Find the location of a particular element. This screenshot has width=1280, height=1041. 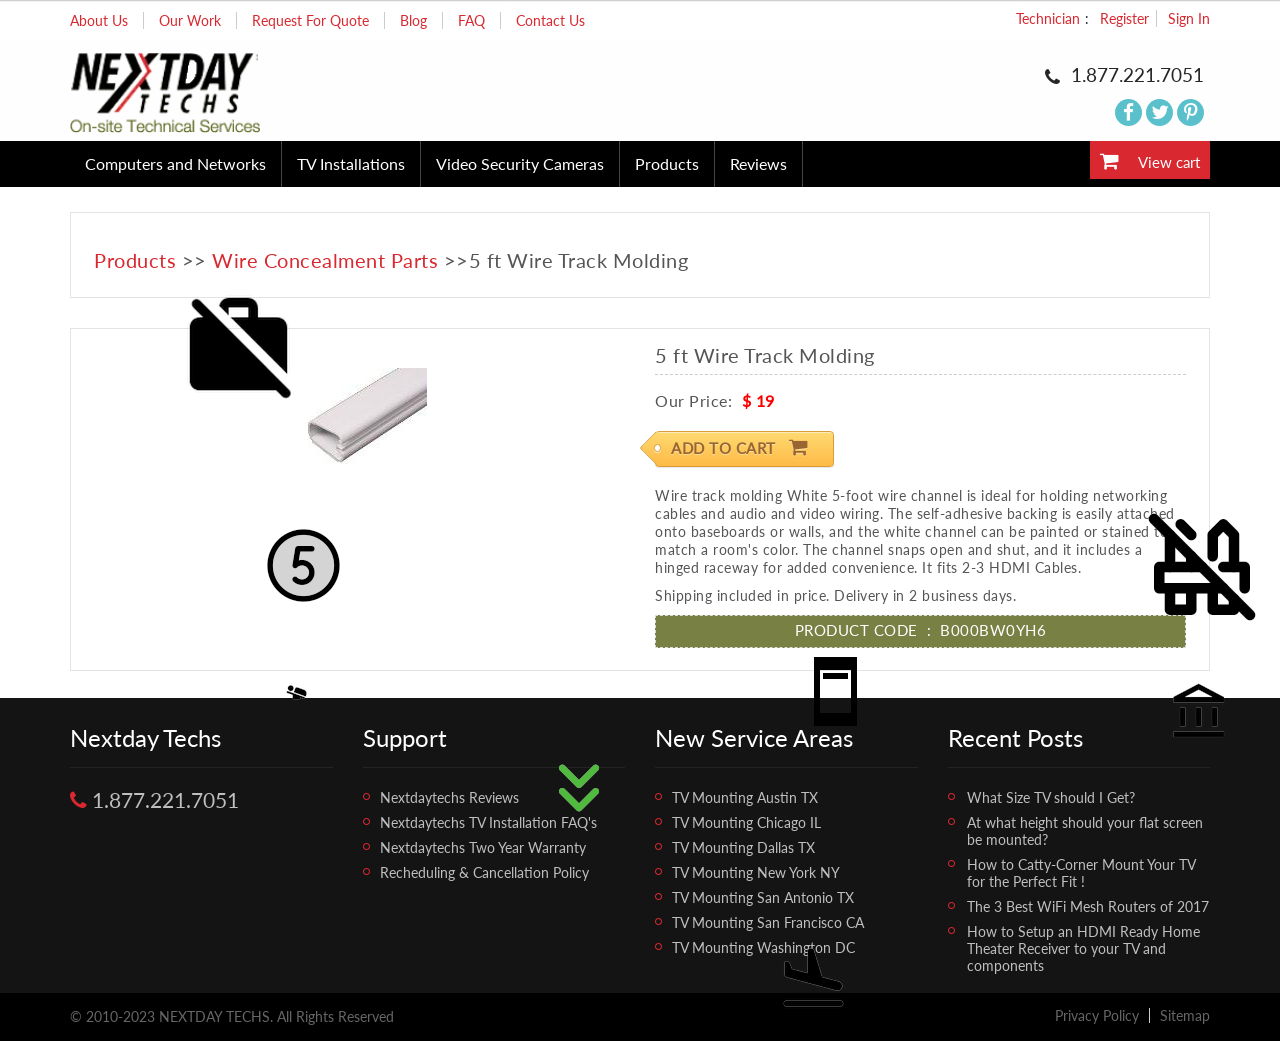

indicates arriving flight status is located at coordinates (813, 978).